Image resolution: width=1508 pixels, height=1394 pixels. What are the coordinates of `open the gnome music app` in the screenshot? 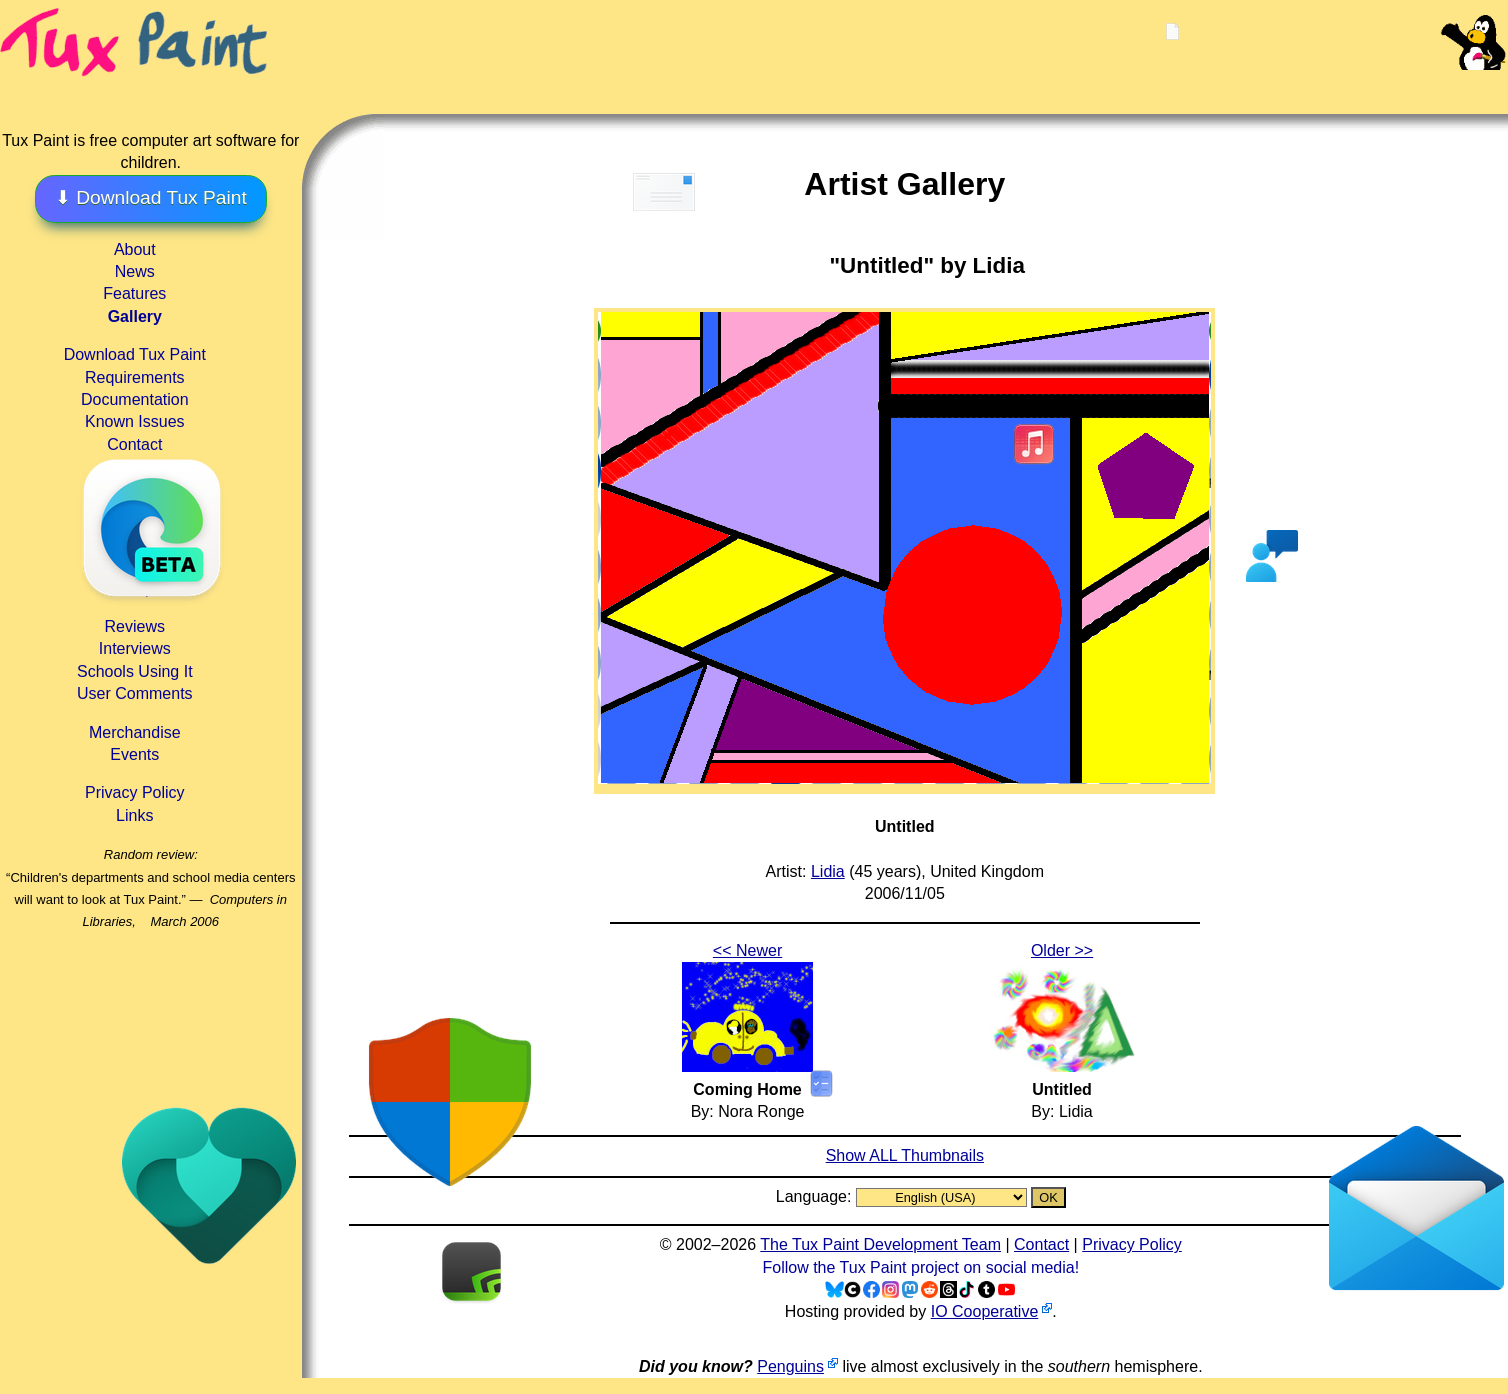 It's located at (1034, 444).